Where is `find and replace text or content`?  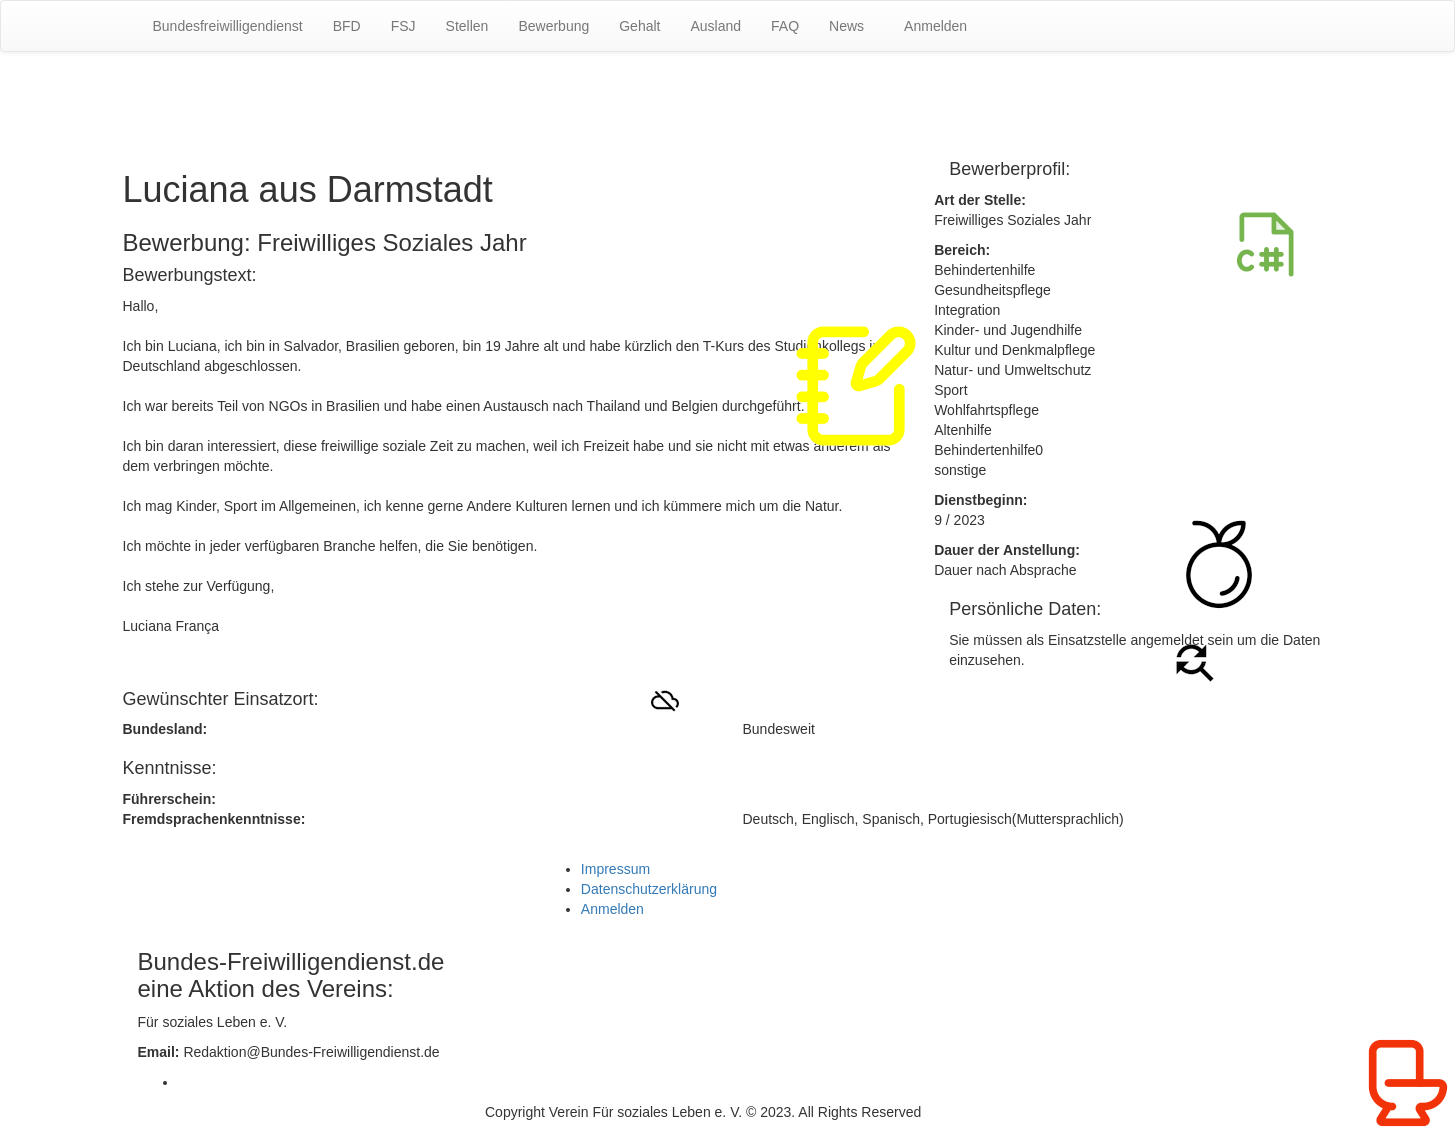
find and replace text or content is located at coordinates (1193, 661).